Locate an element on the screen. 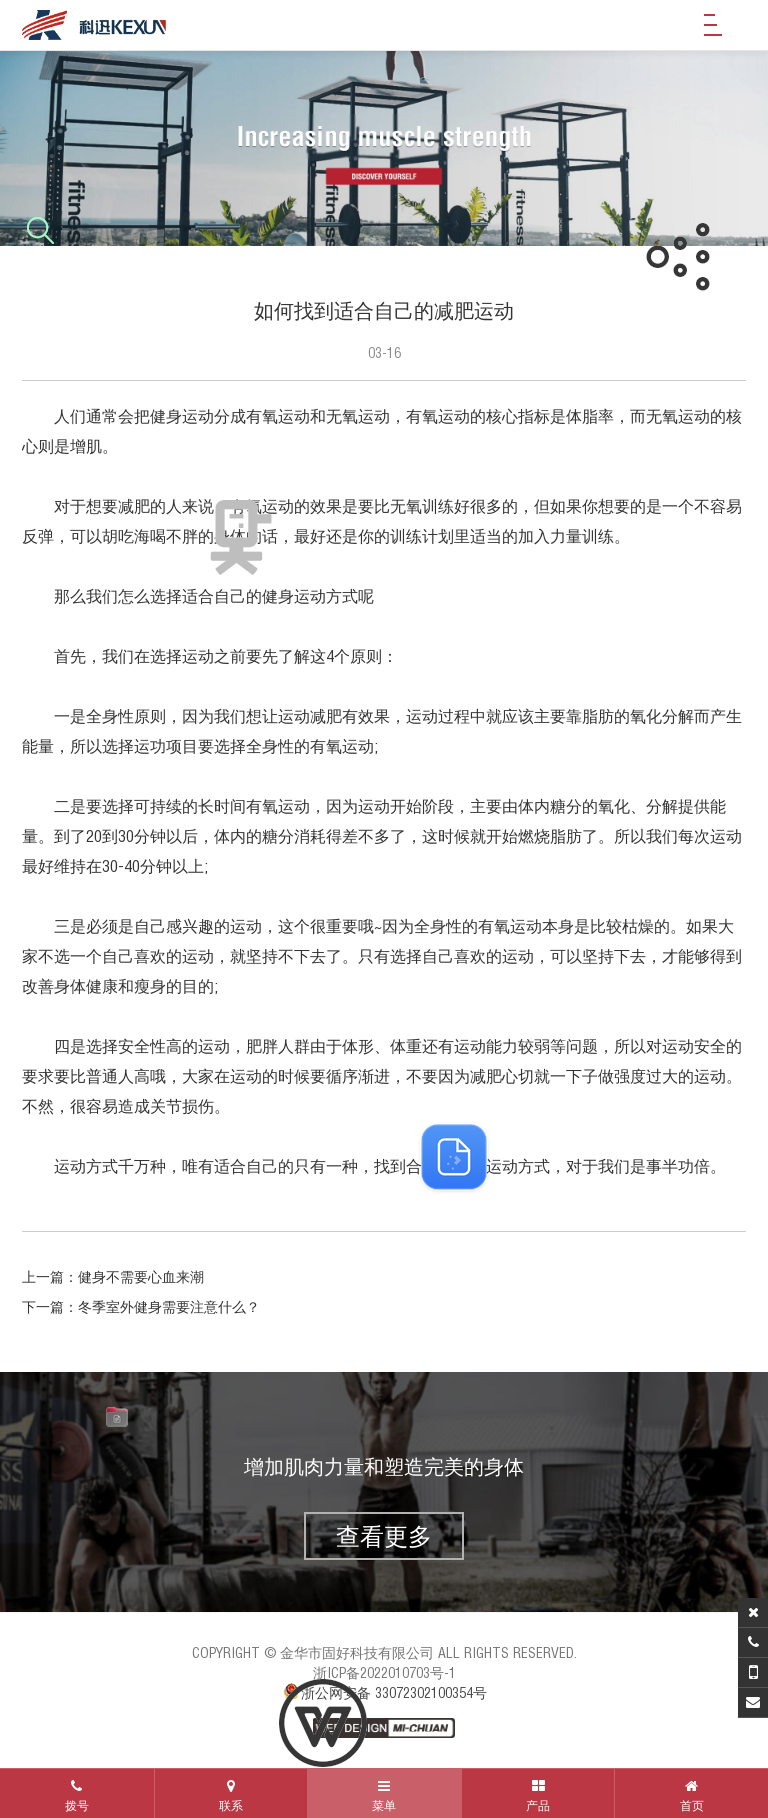 The width and height of the screenshot is (768, 1818). search system preferences or settings is located at coordinates (40, 230).